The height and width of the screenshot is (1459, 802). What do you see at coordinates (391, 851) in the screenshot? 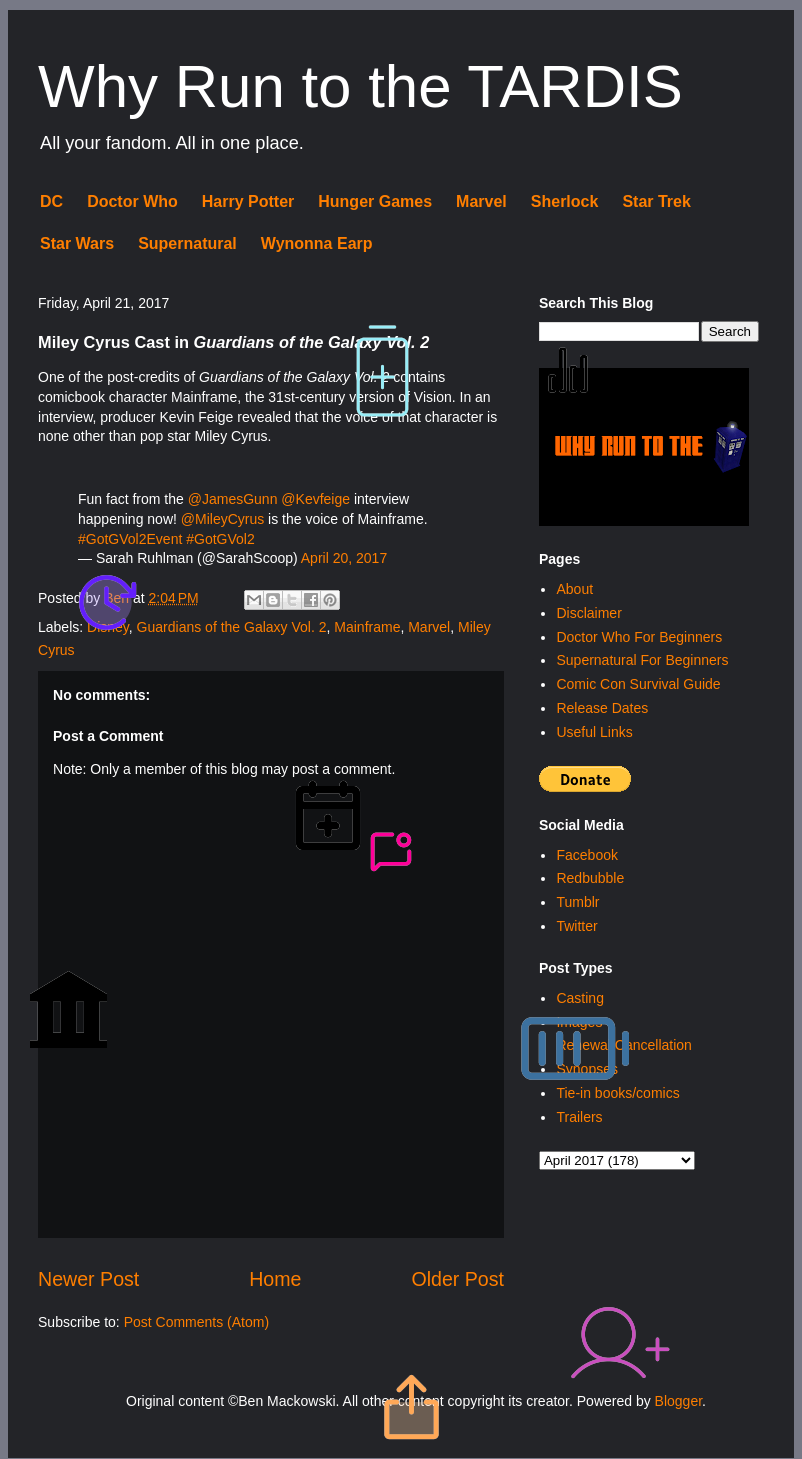
I see `new unread message notification` at bounding box center [391, 851].